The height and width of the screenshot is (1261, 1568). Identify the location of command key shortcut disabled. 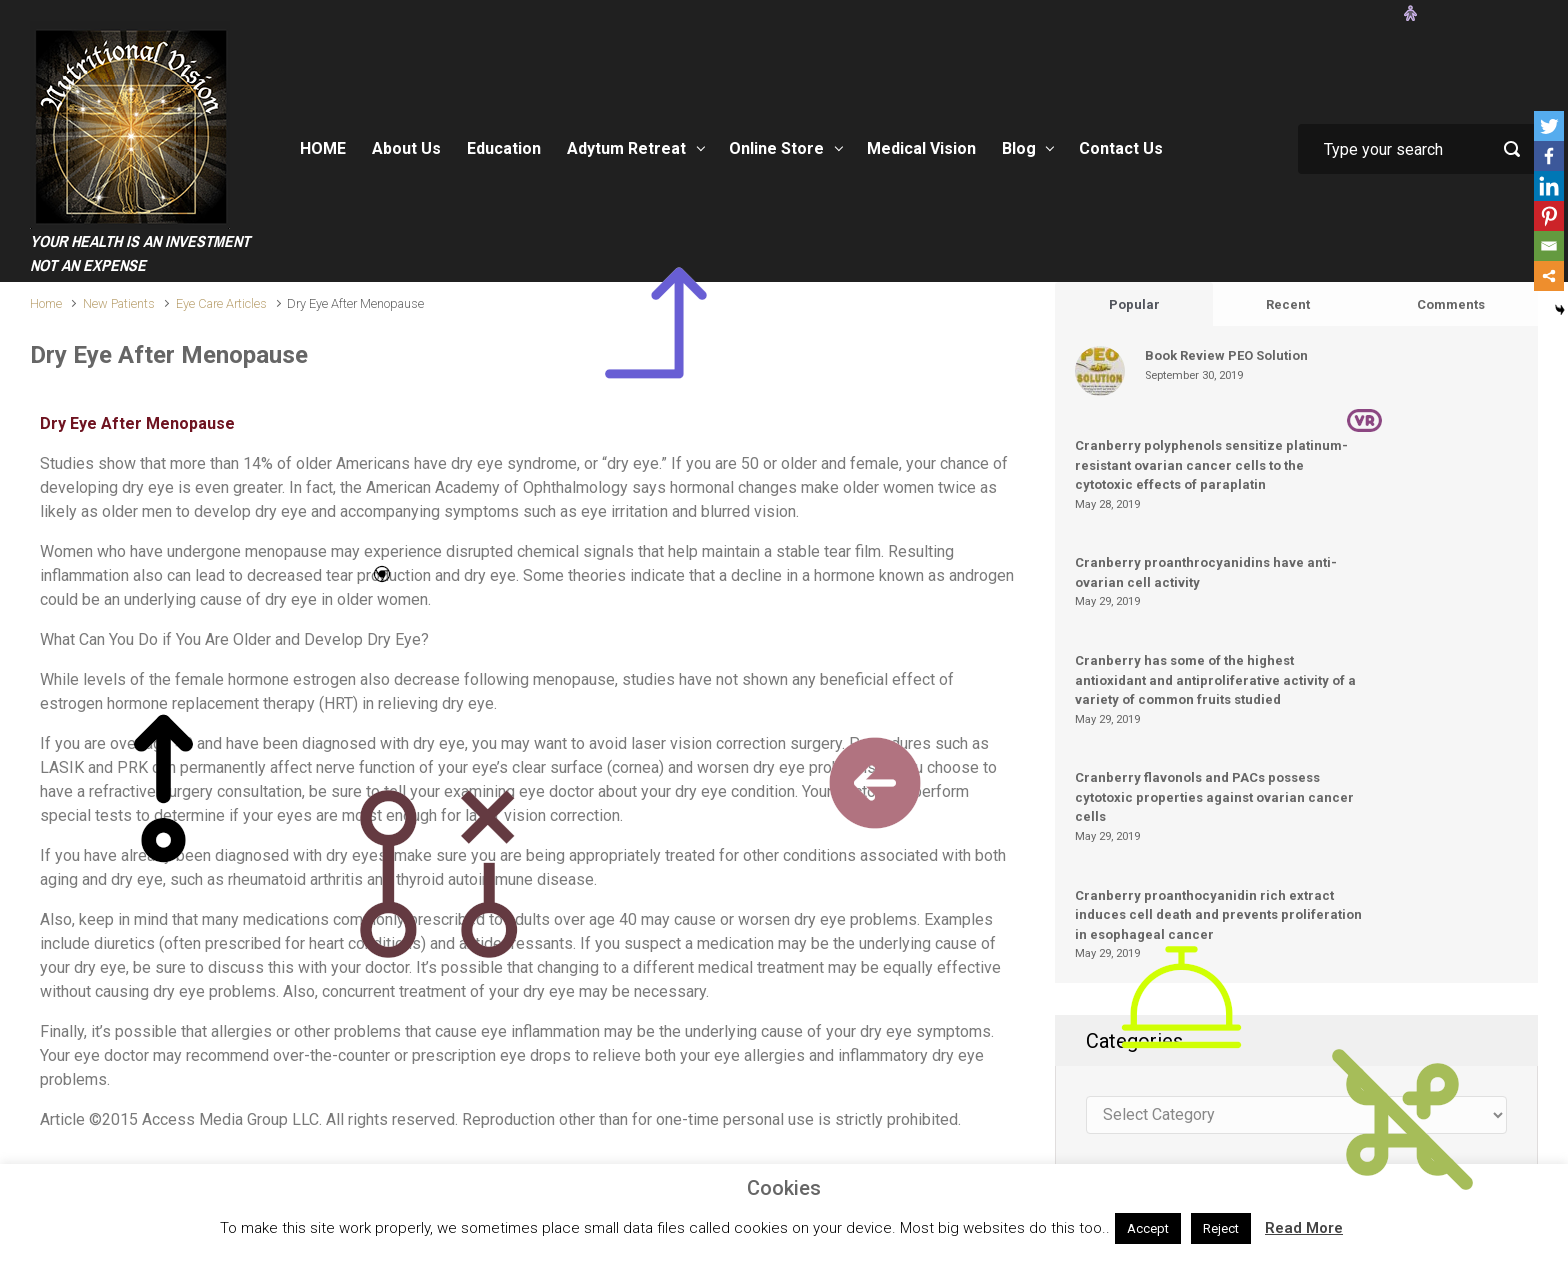
(1402, 1119).